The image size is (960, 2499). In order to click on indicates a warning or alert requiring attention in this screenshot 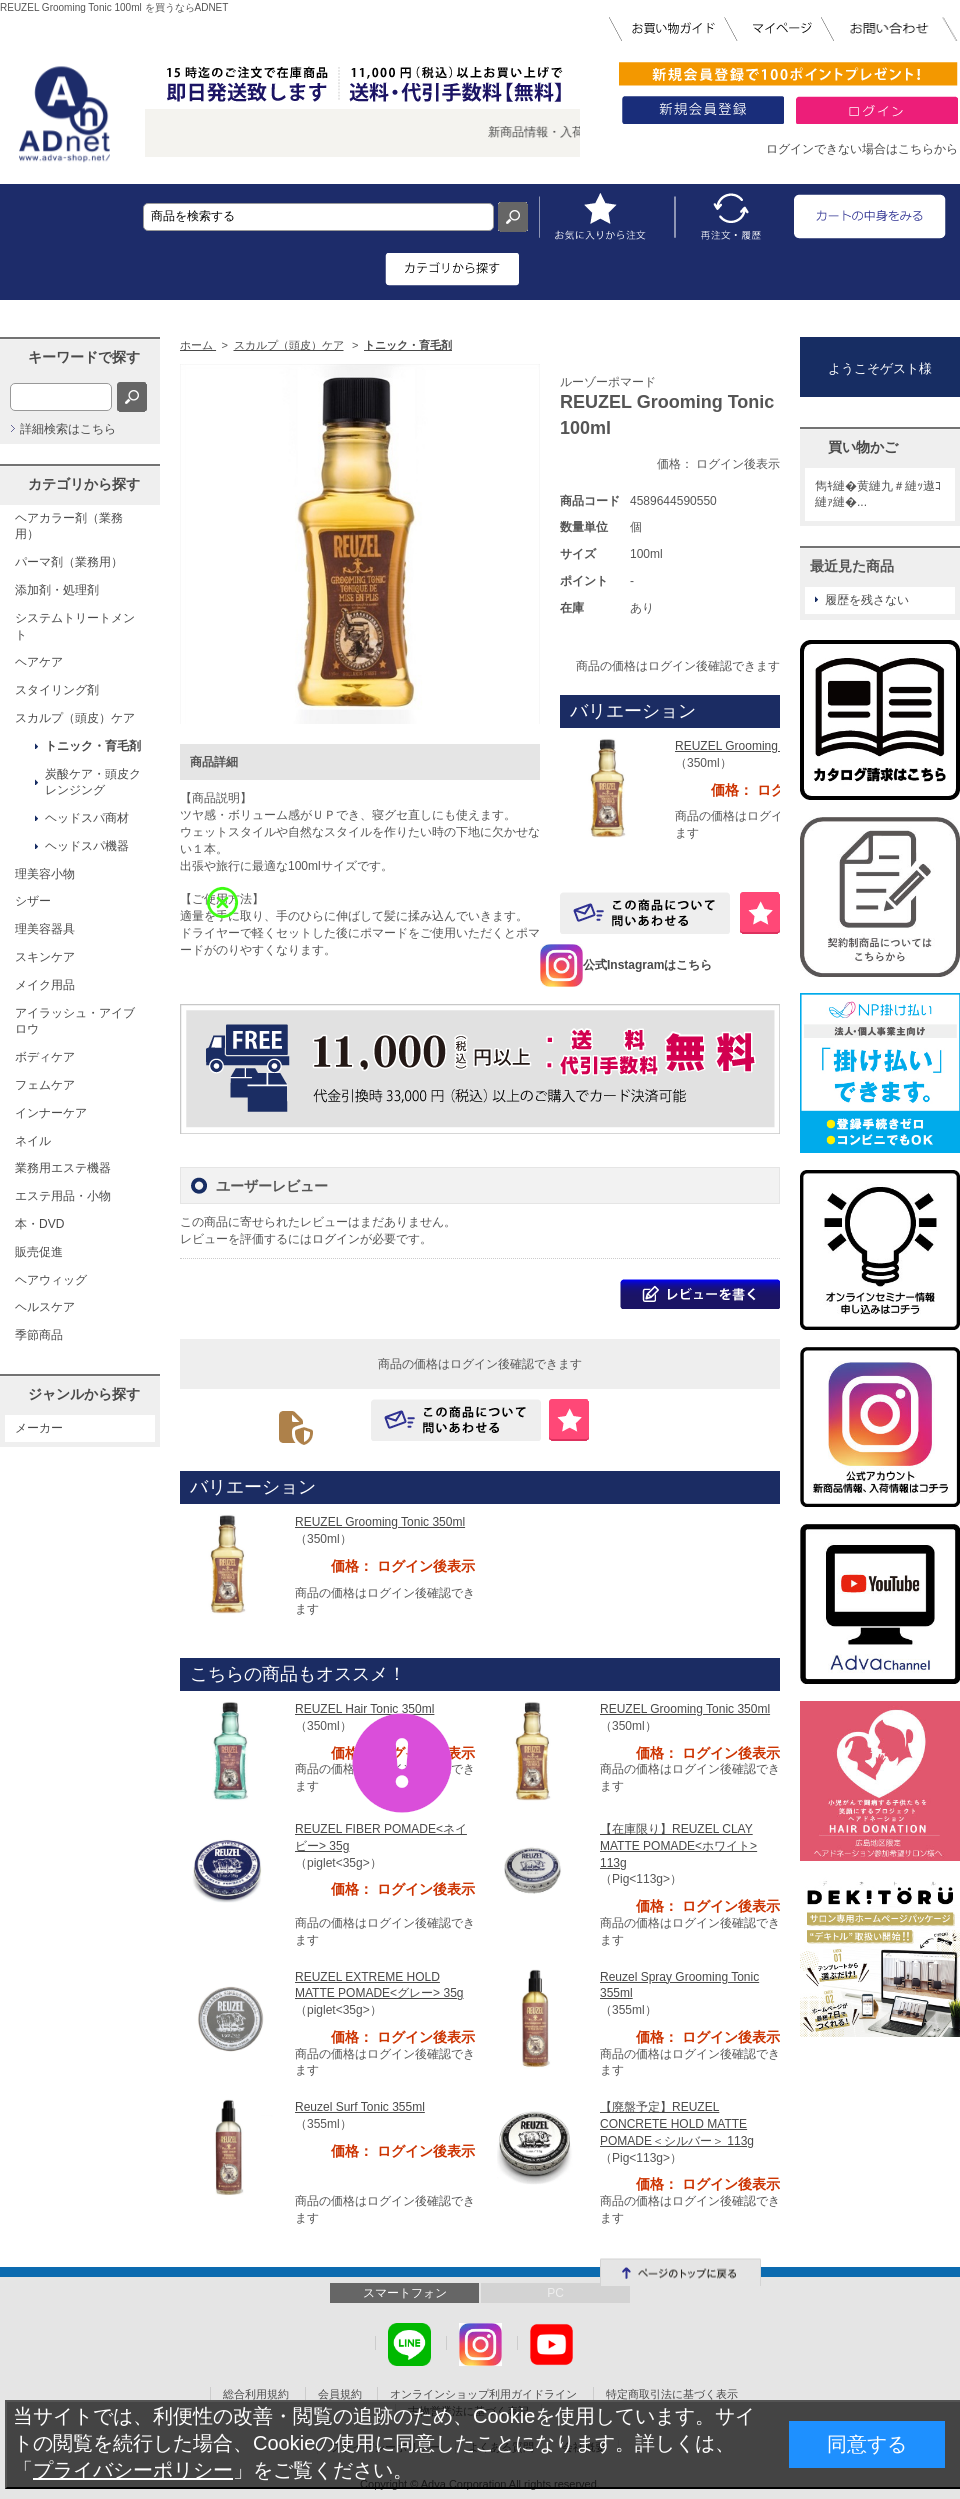, I will do `click(402, 1763)`.